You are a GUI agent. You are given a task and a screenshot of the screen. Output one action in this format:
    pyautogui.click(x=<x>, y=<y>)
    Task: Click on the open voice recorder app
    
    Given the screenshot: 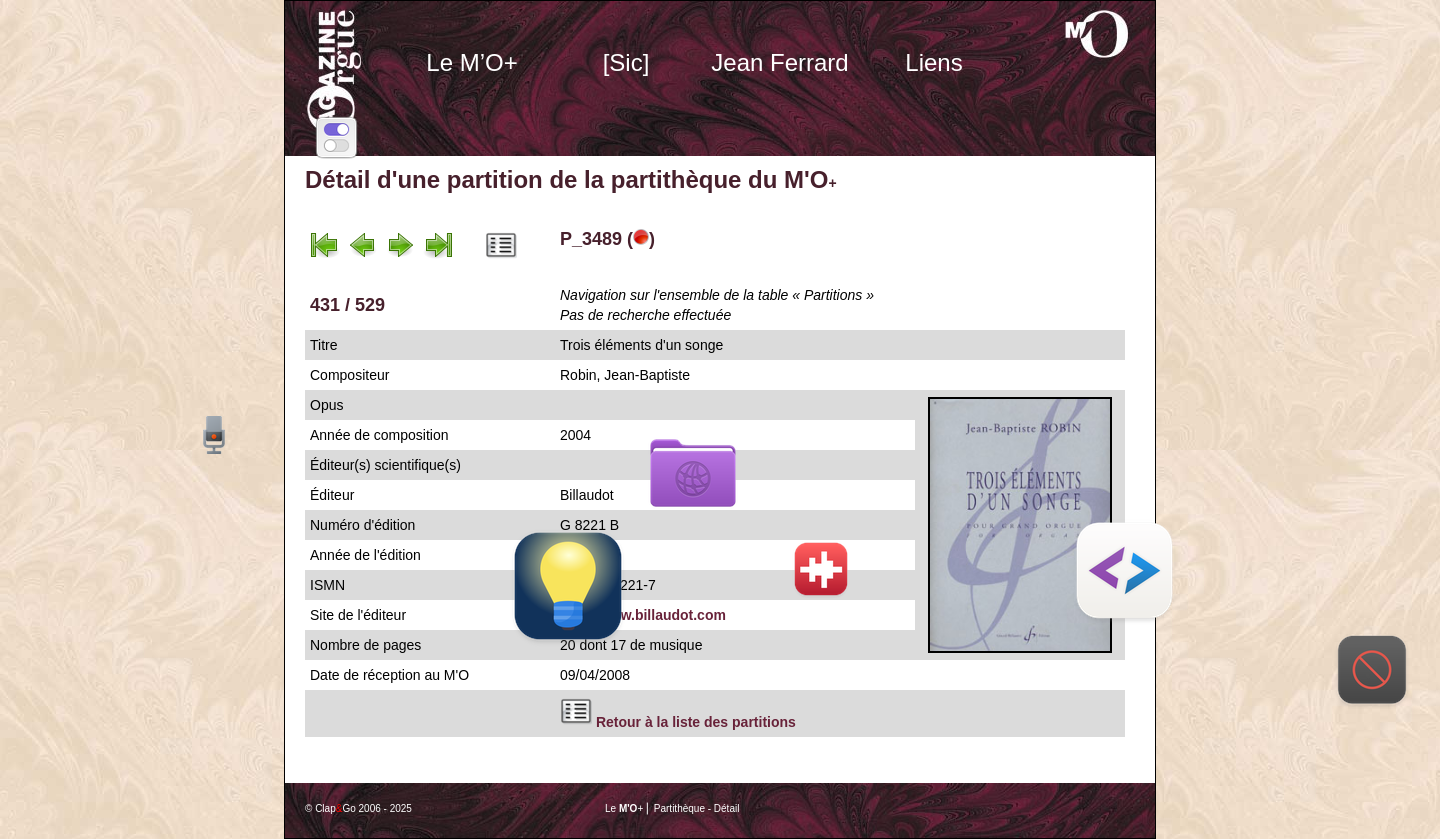 What is the action you would take?
    pyautogui.click(x=214, y=435)
    